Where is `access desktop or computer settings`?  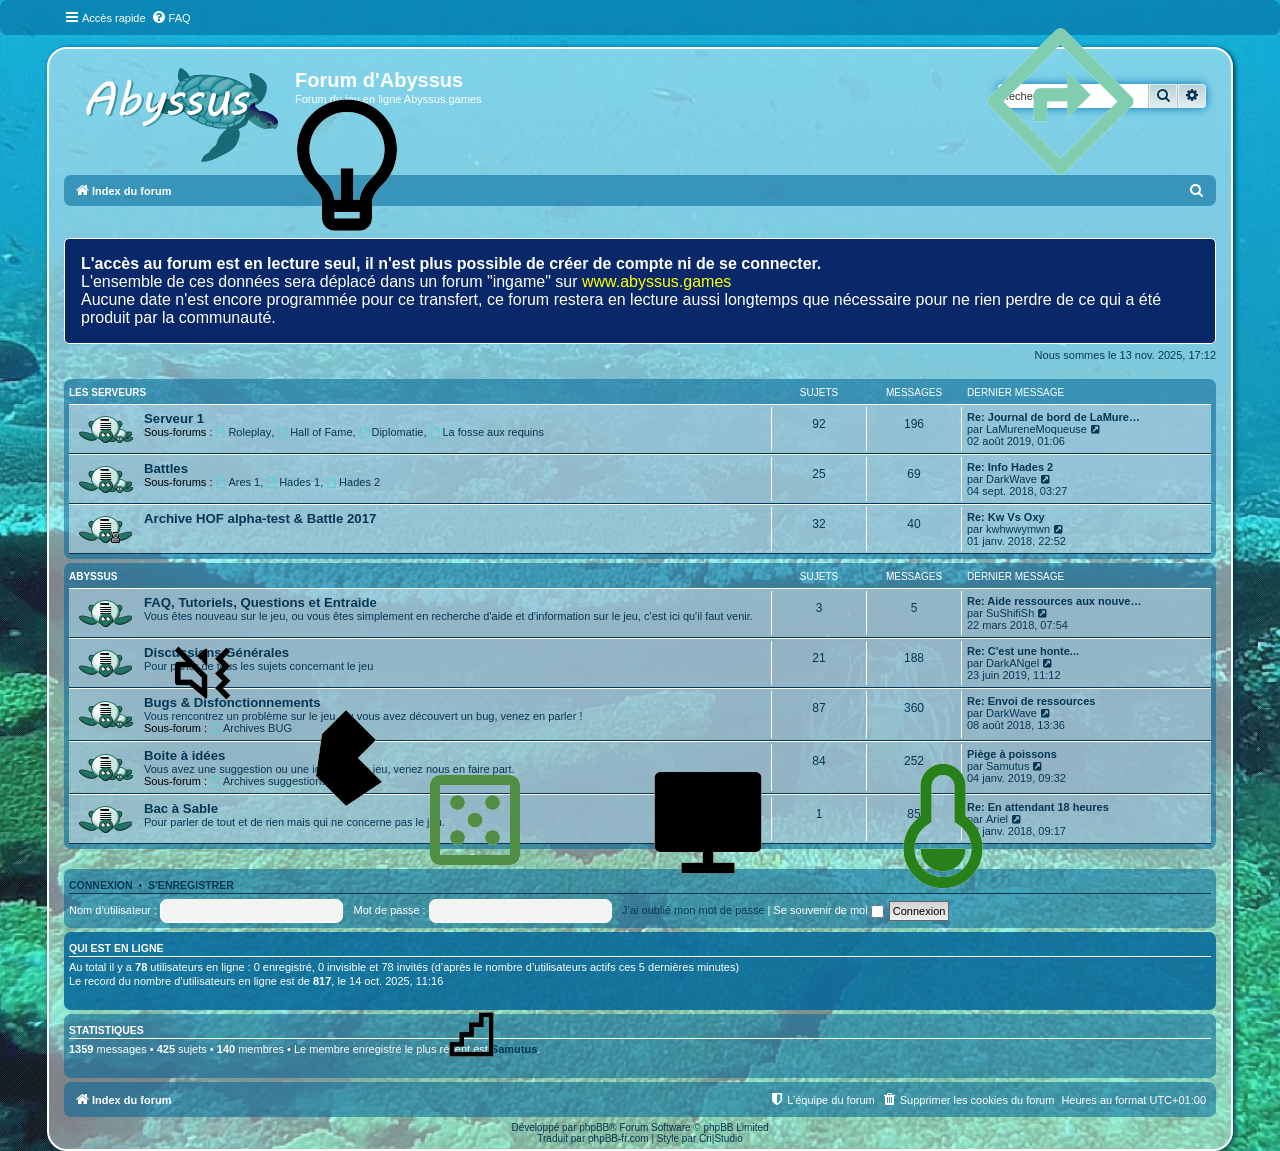
access desktop or computer settings is located at coordinates (708, 820).